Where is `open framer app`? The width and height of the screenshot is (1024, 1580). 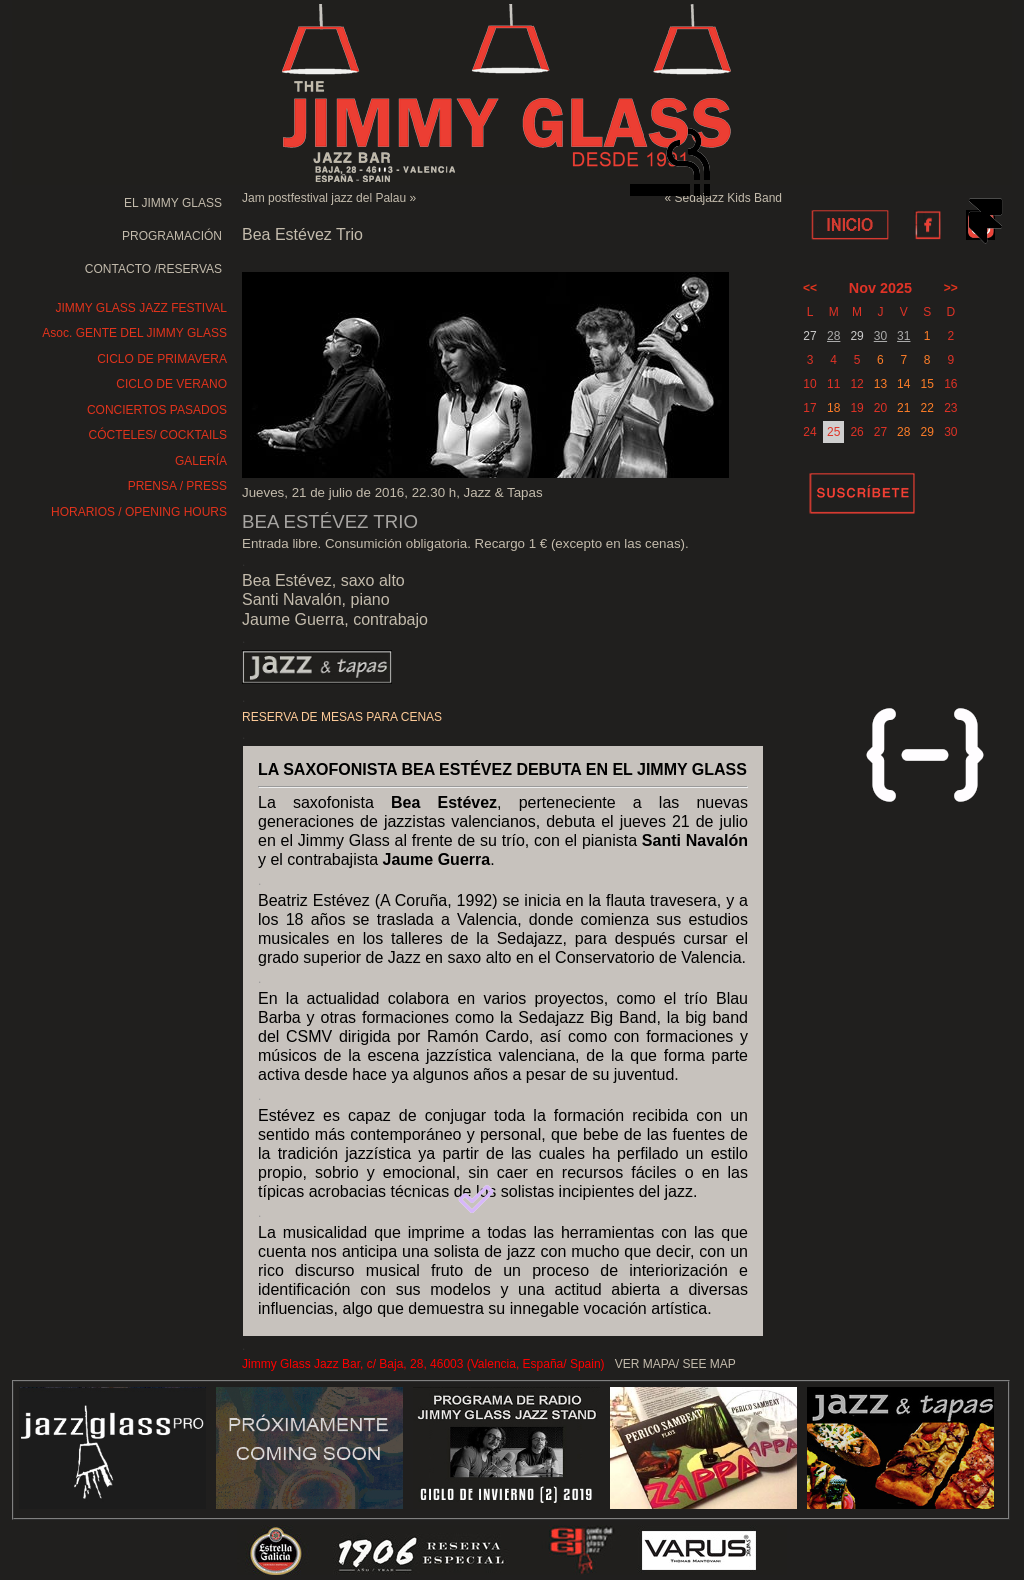 open framer app is located at coordinates (985, 218).